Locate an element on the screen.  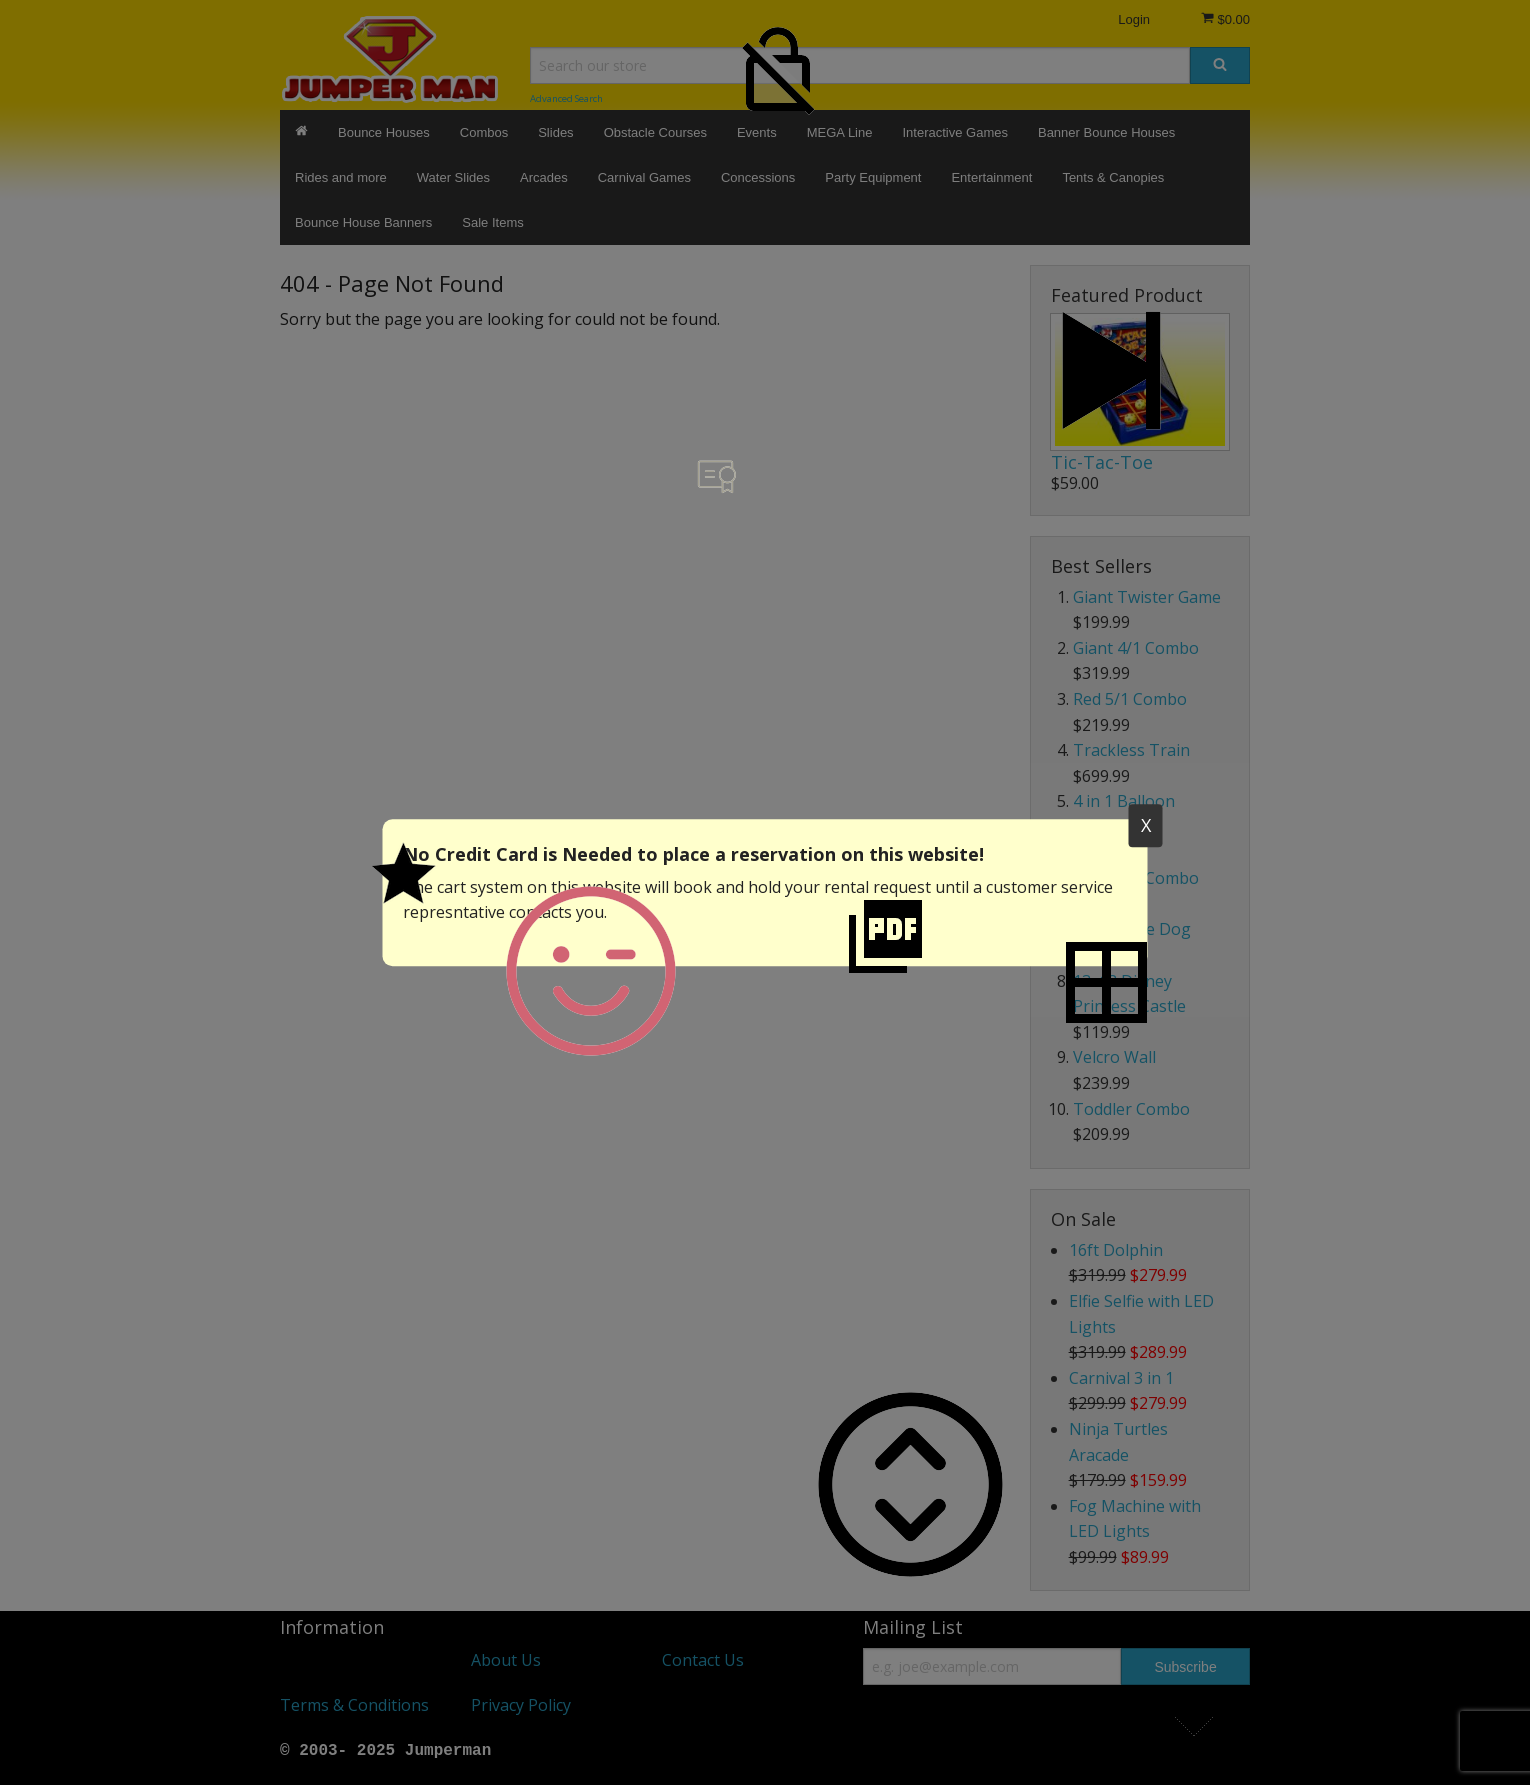
insert a winking emoji into your message is located at coordinates (591, 971).